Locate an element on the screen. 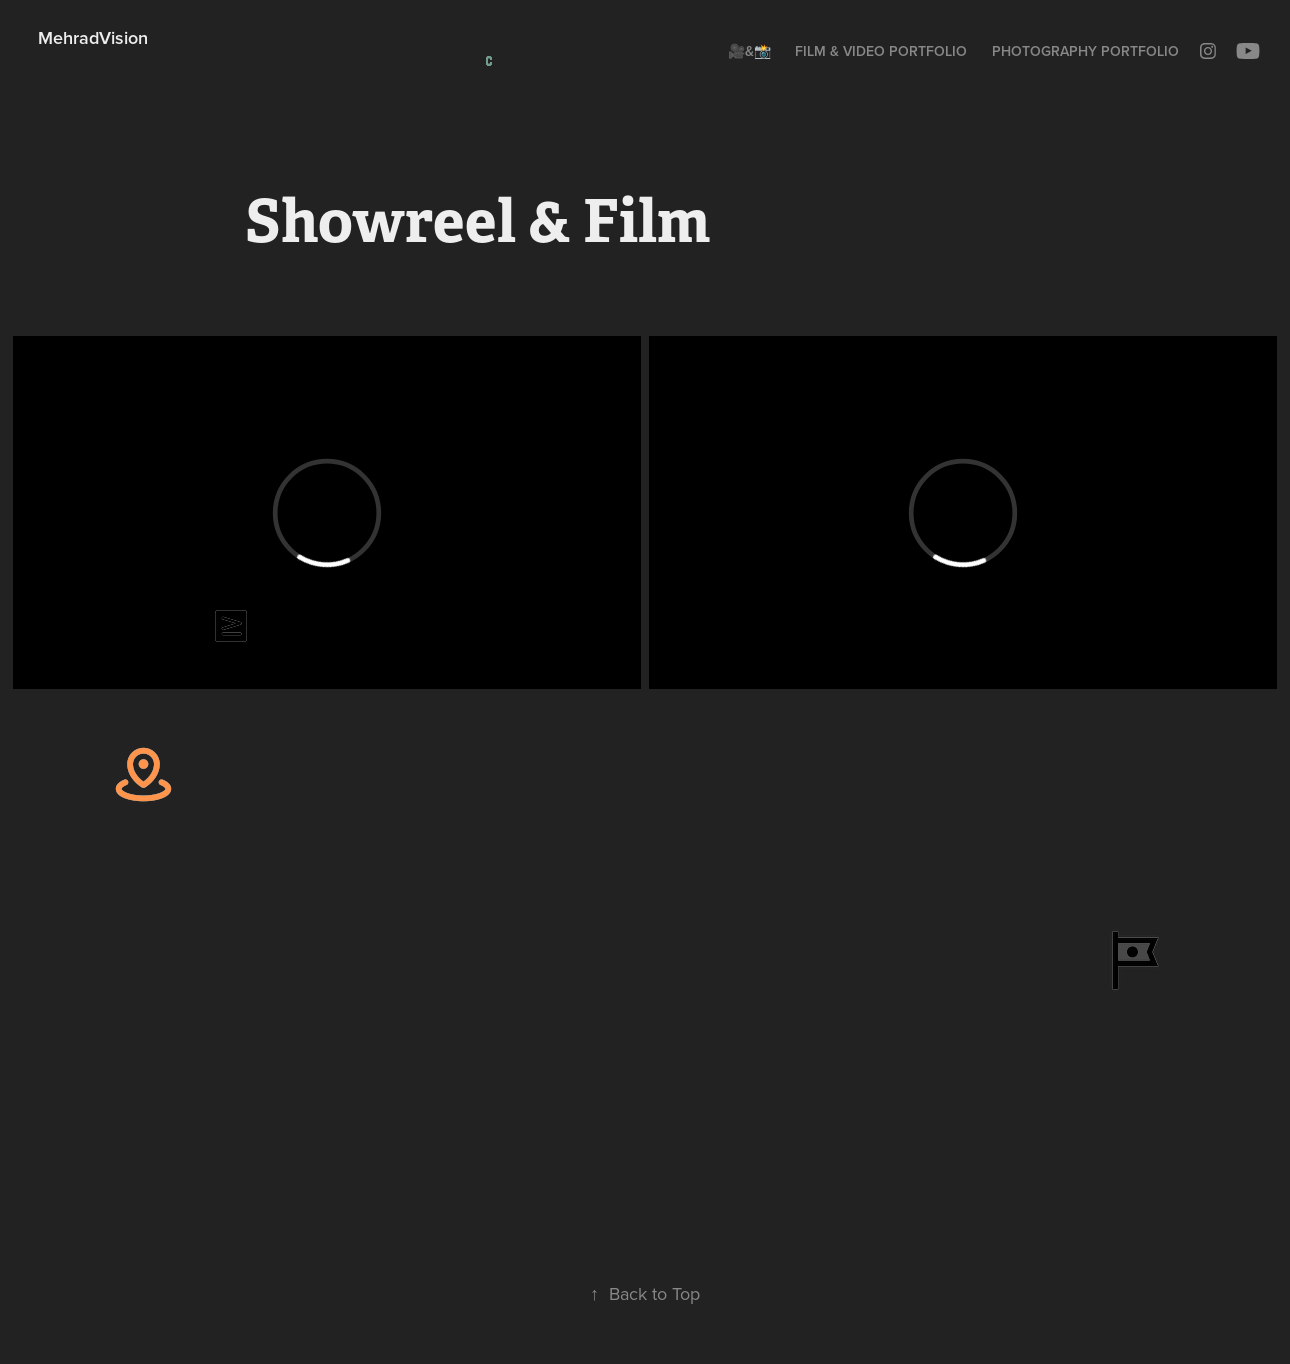 The image size is (1290, 1364). view location area or zone on map is located at coordinates (143, 775).